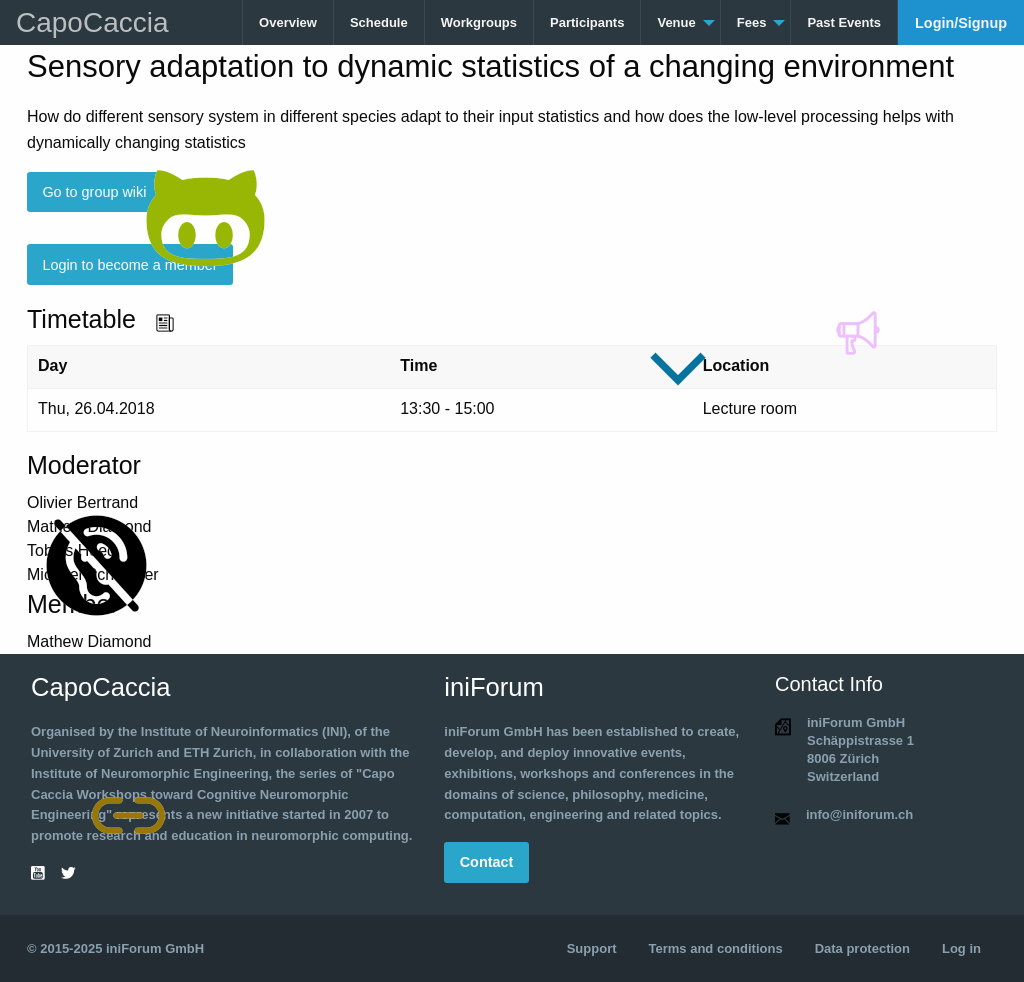 This screenshot has height=982, width=1024. I want to click on view news or articles, so click(165, 323).